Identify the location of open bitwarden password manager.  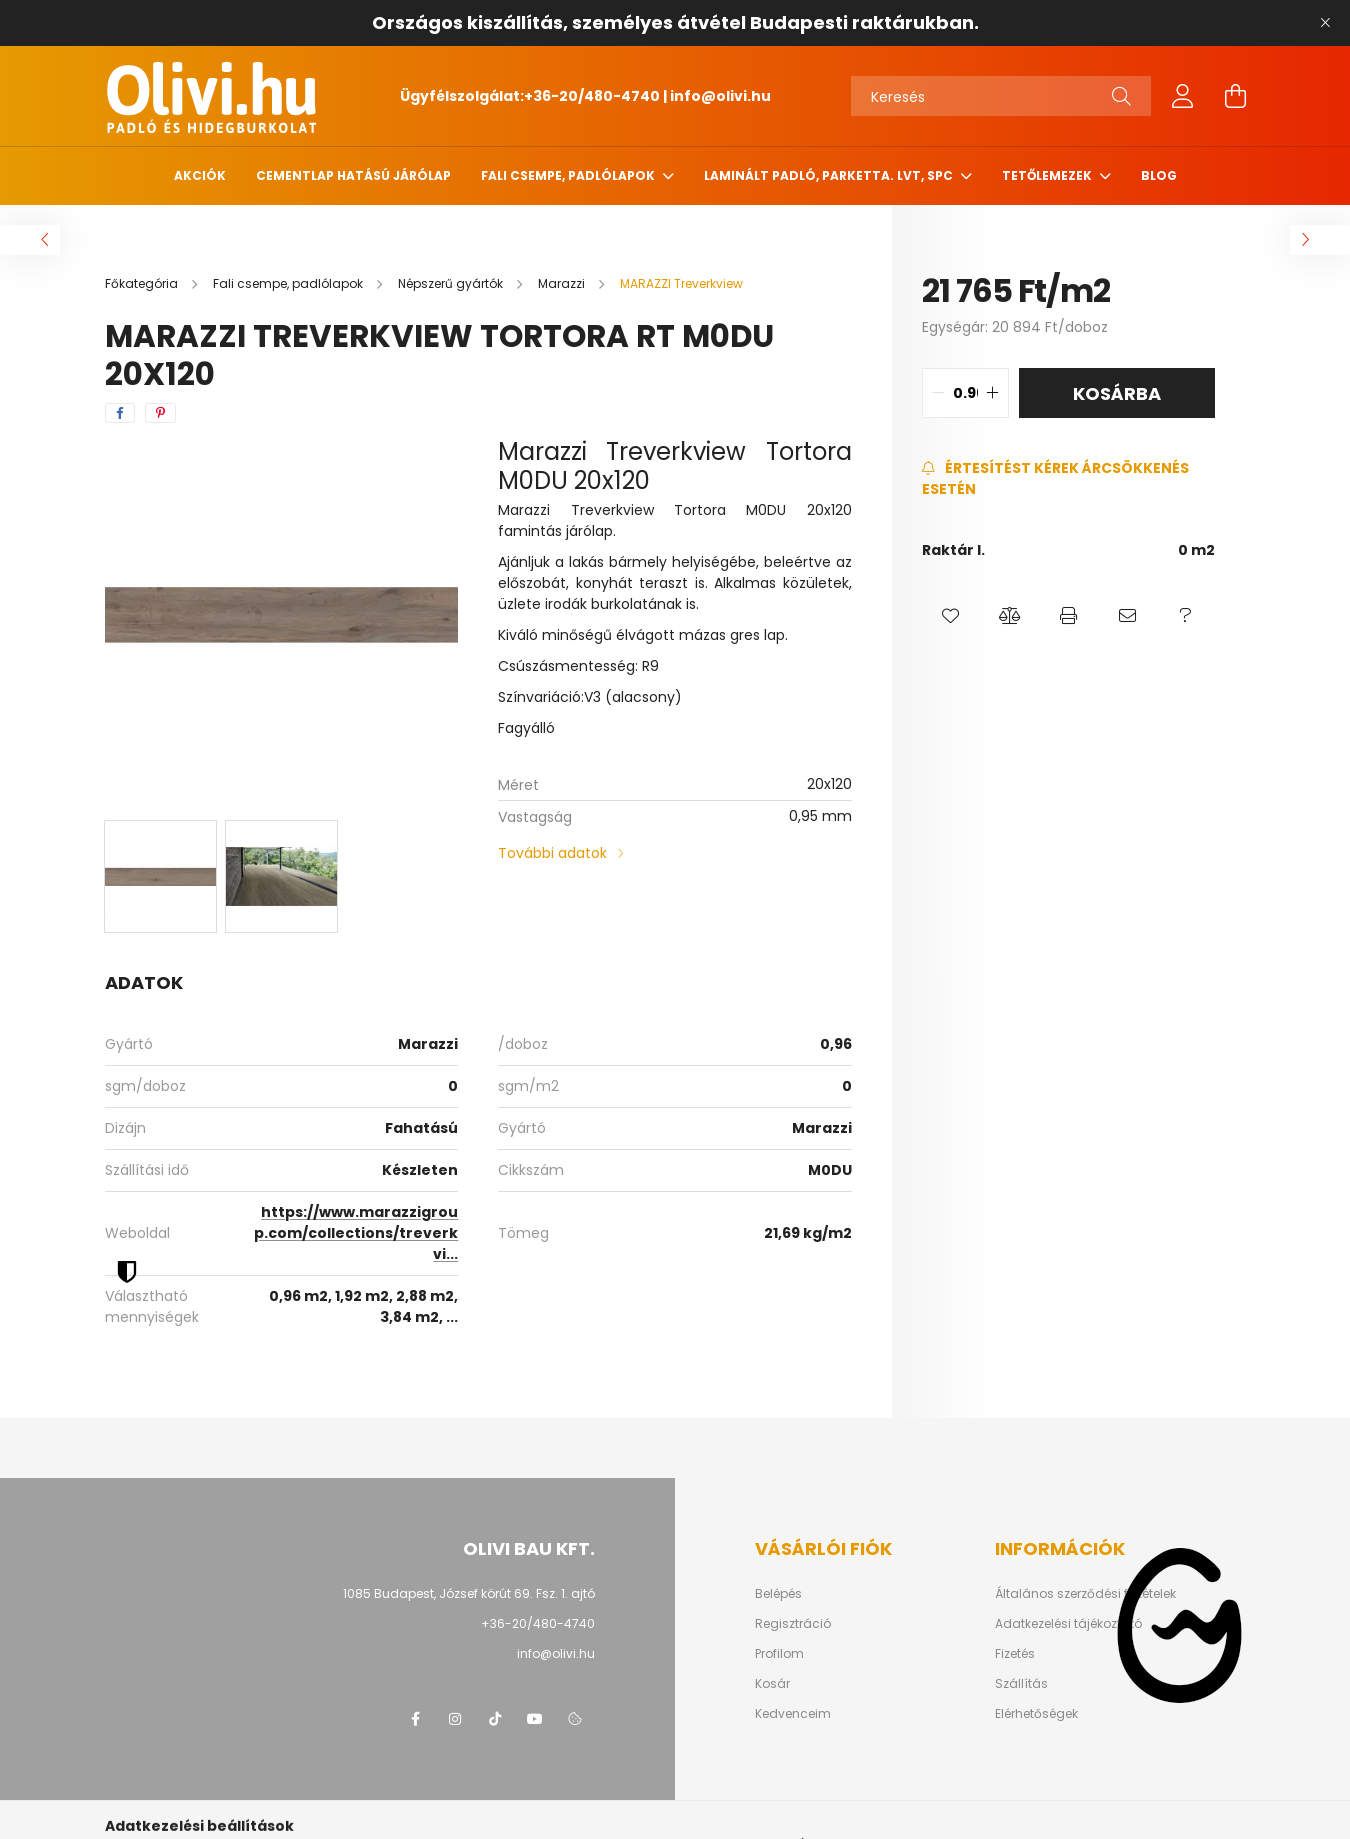
(127, 1272).